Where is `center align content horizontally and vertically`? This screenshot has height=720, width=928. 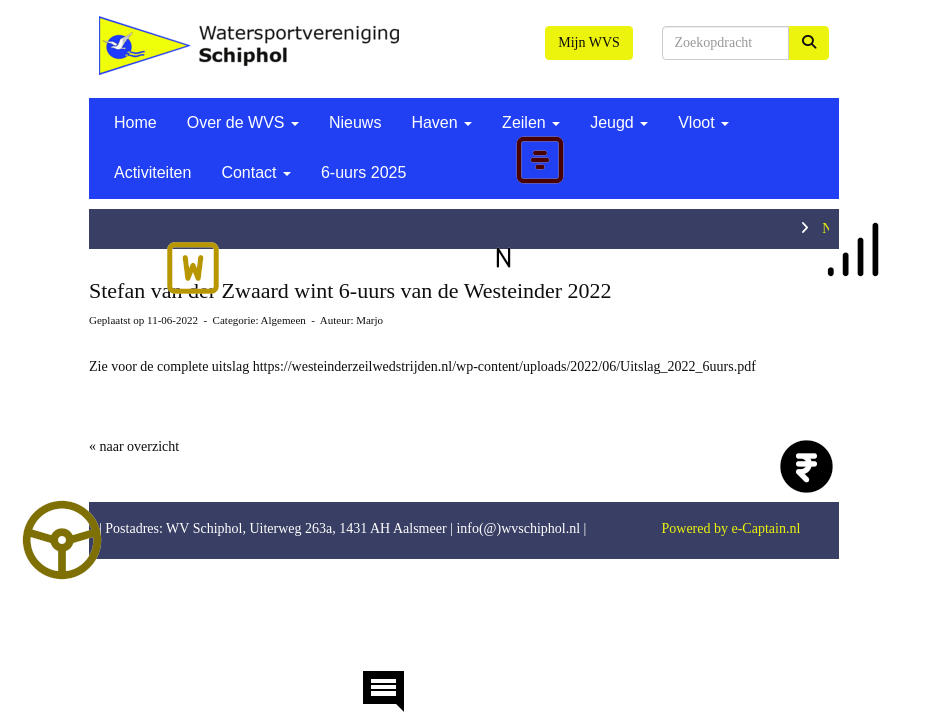
center align content horizontally and vertically is located at coordinates (540, 160).